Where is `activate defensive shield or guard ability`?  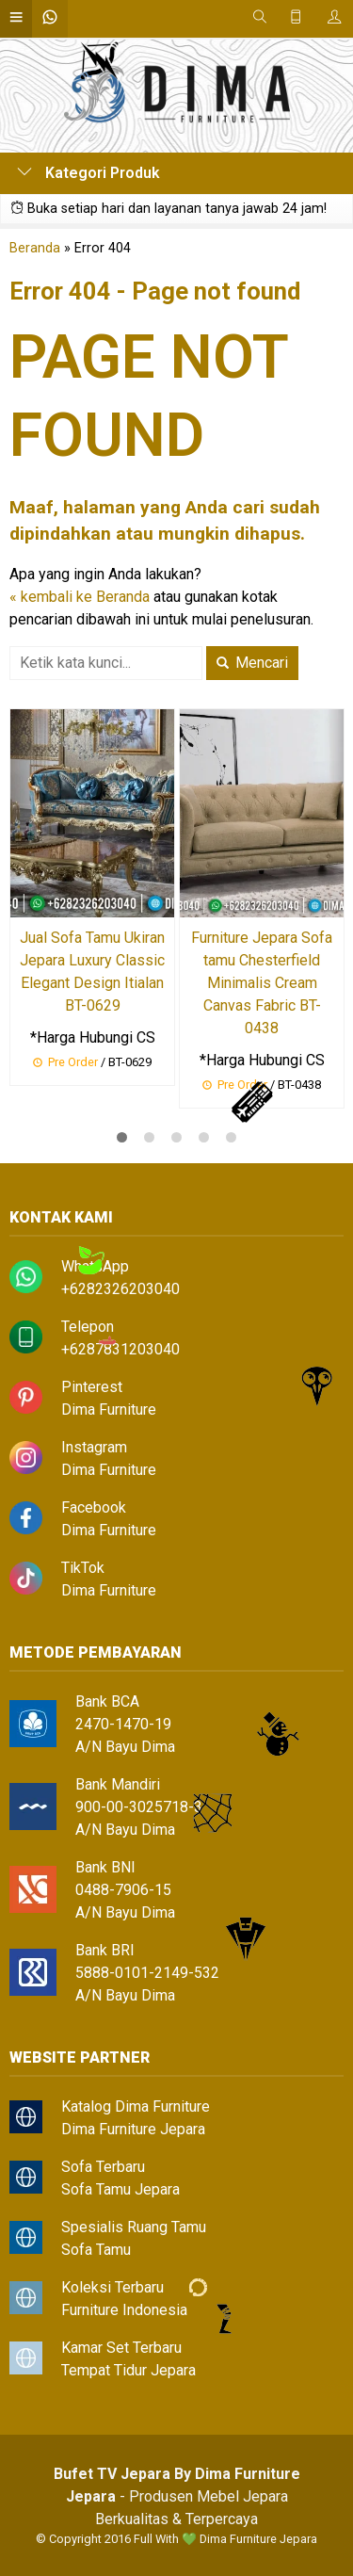 activate defensive shield or guard ability is located at coordinates (246, 1939).